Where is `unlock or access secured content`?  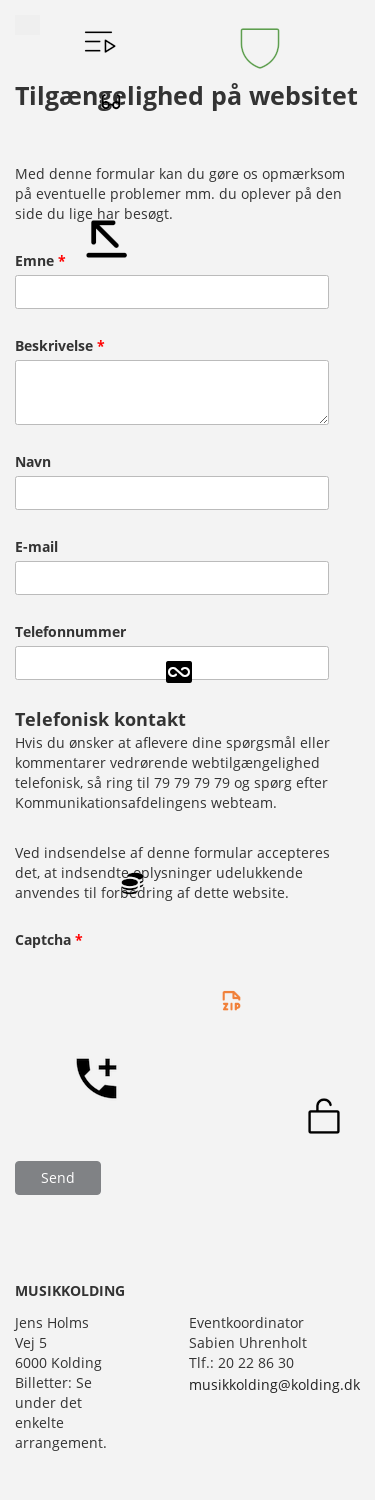 unlock or access secured content is located at coordinates (324, 1118).